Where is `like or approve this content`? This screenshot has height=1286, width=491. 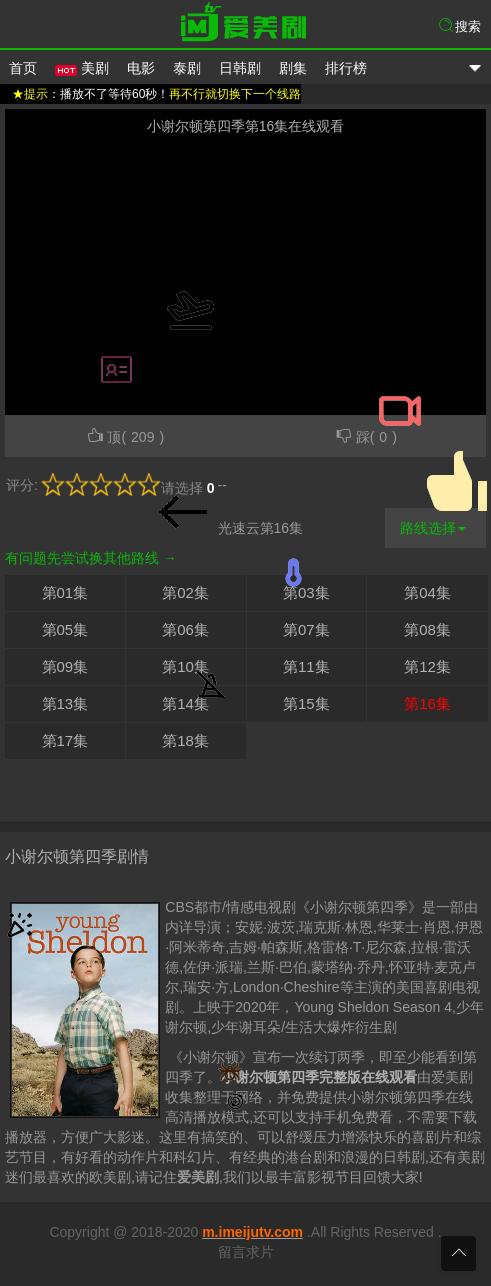
like or approve this content is located at coordinates (457, 481).